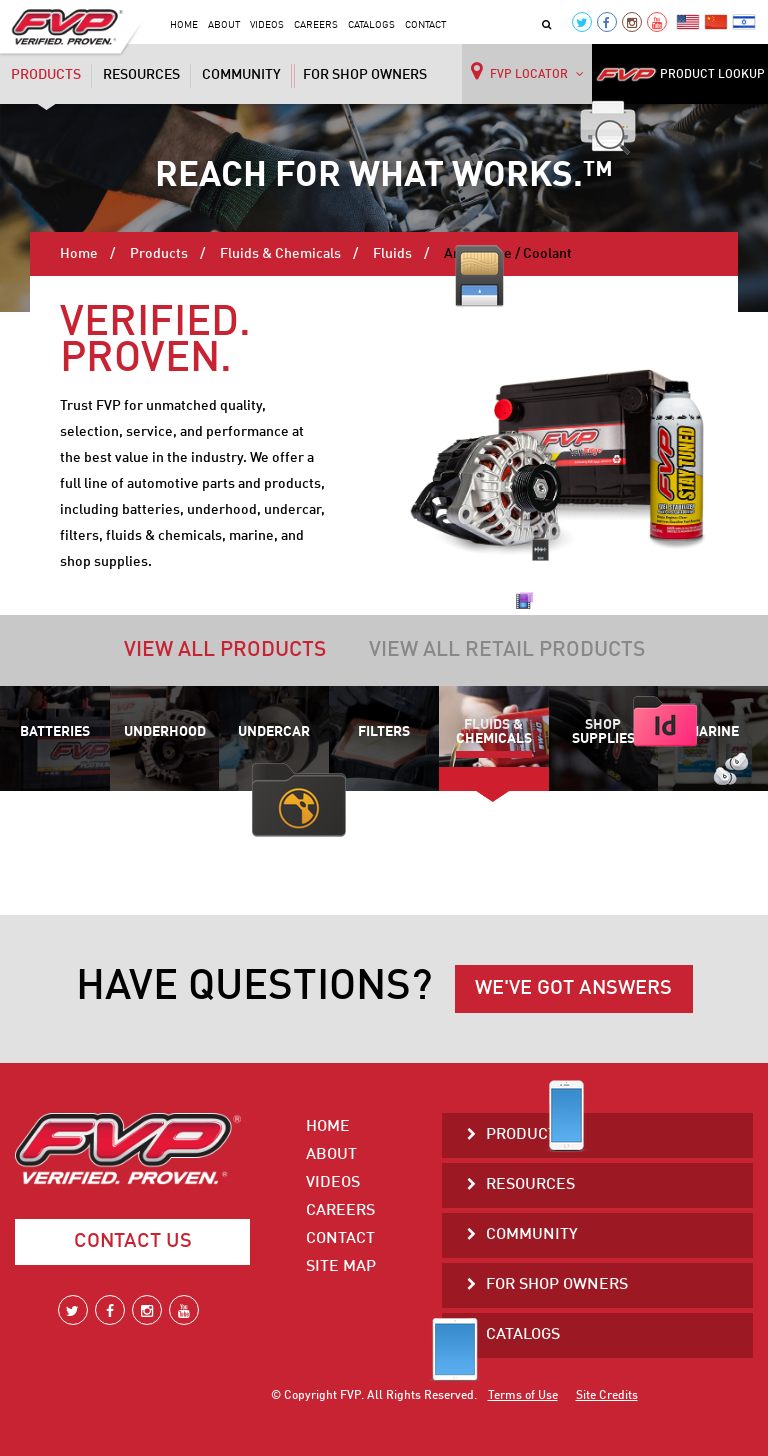 This screenshot has height=1456, width=768. Describe the element at coordinates (524, 600) in the screenshot. I see `filter media library by type or category` at that location.